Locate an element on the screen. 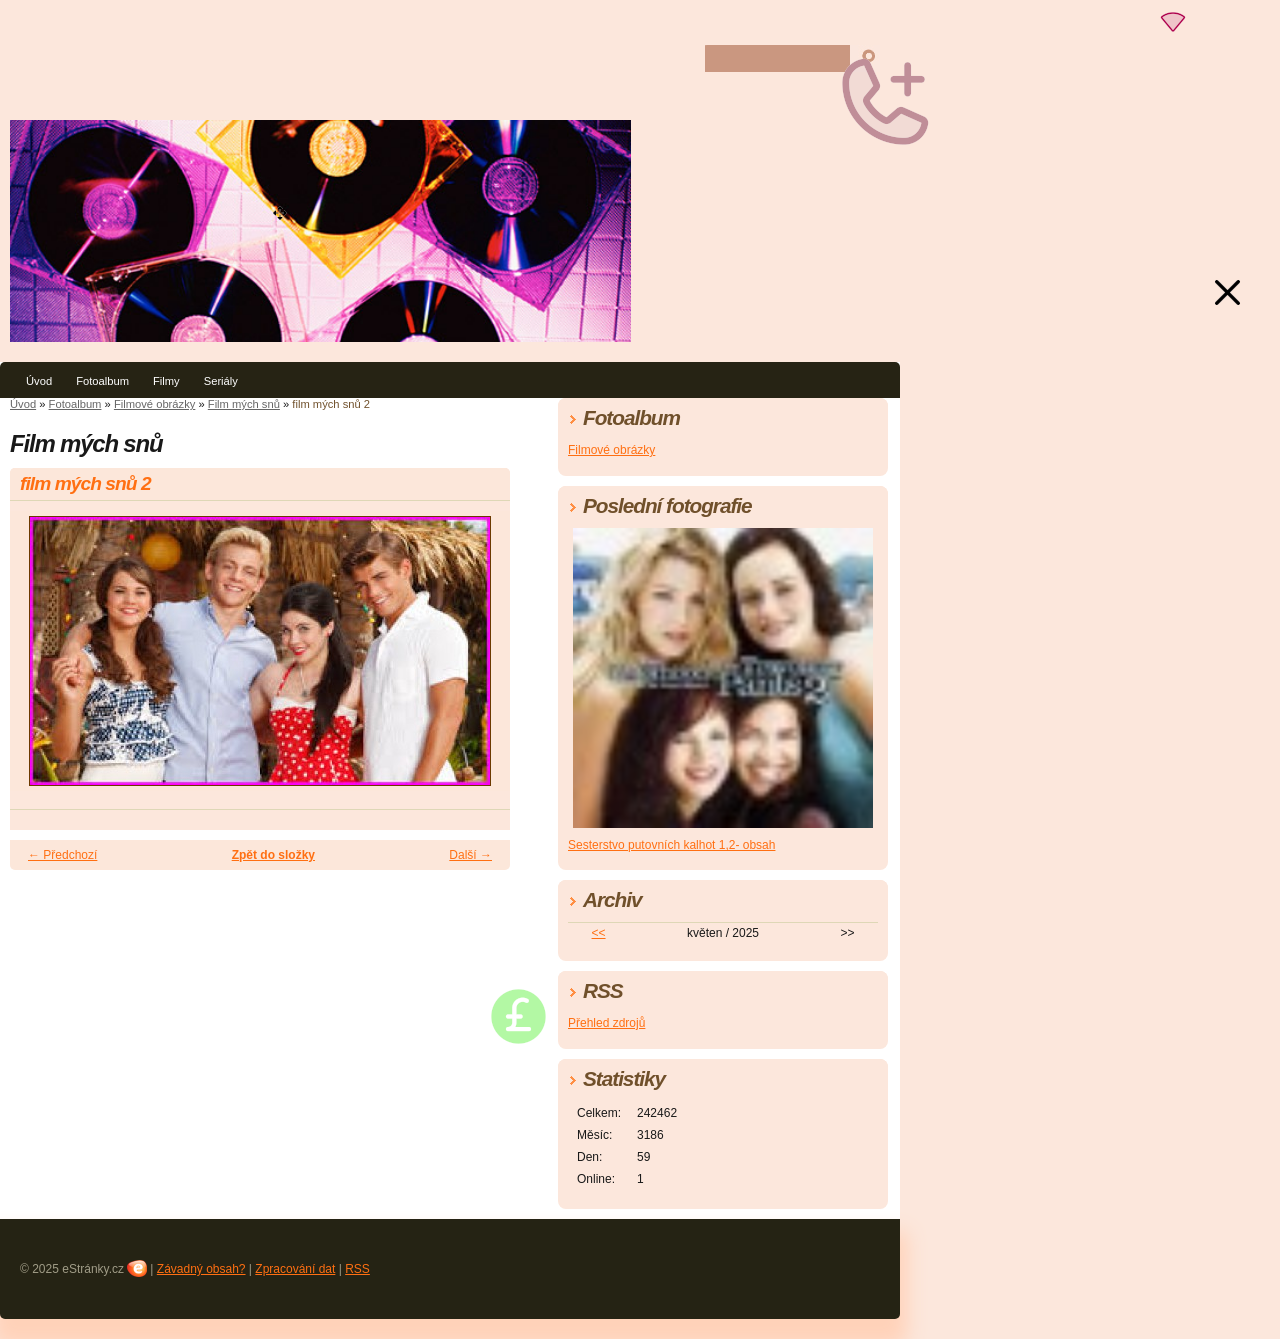  view prices in British pounds is located at coordinates (518, 1016).